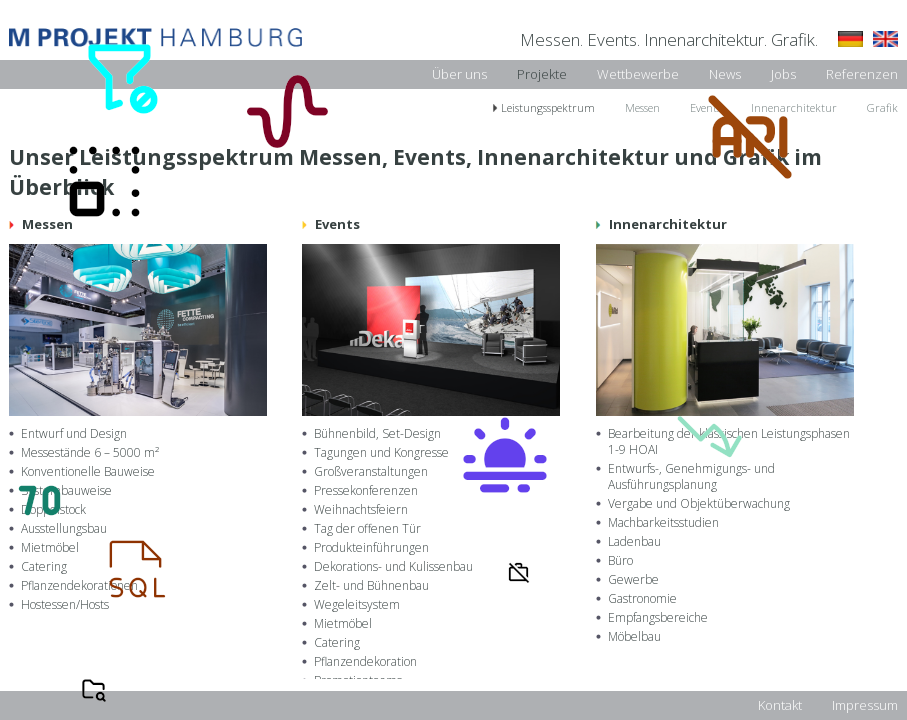 This screenshot has height=720, width=907. What do you see at coordinates (93, 689) in the screenshot?
I see `search within a folder` at bounding box center [93, 689].